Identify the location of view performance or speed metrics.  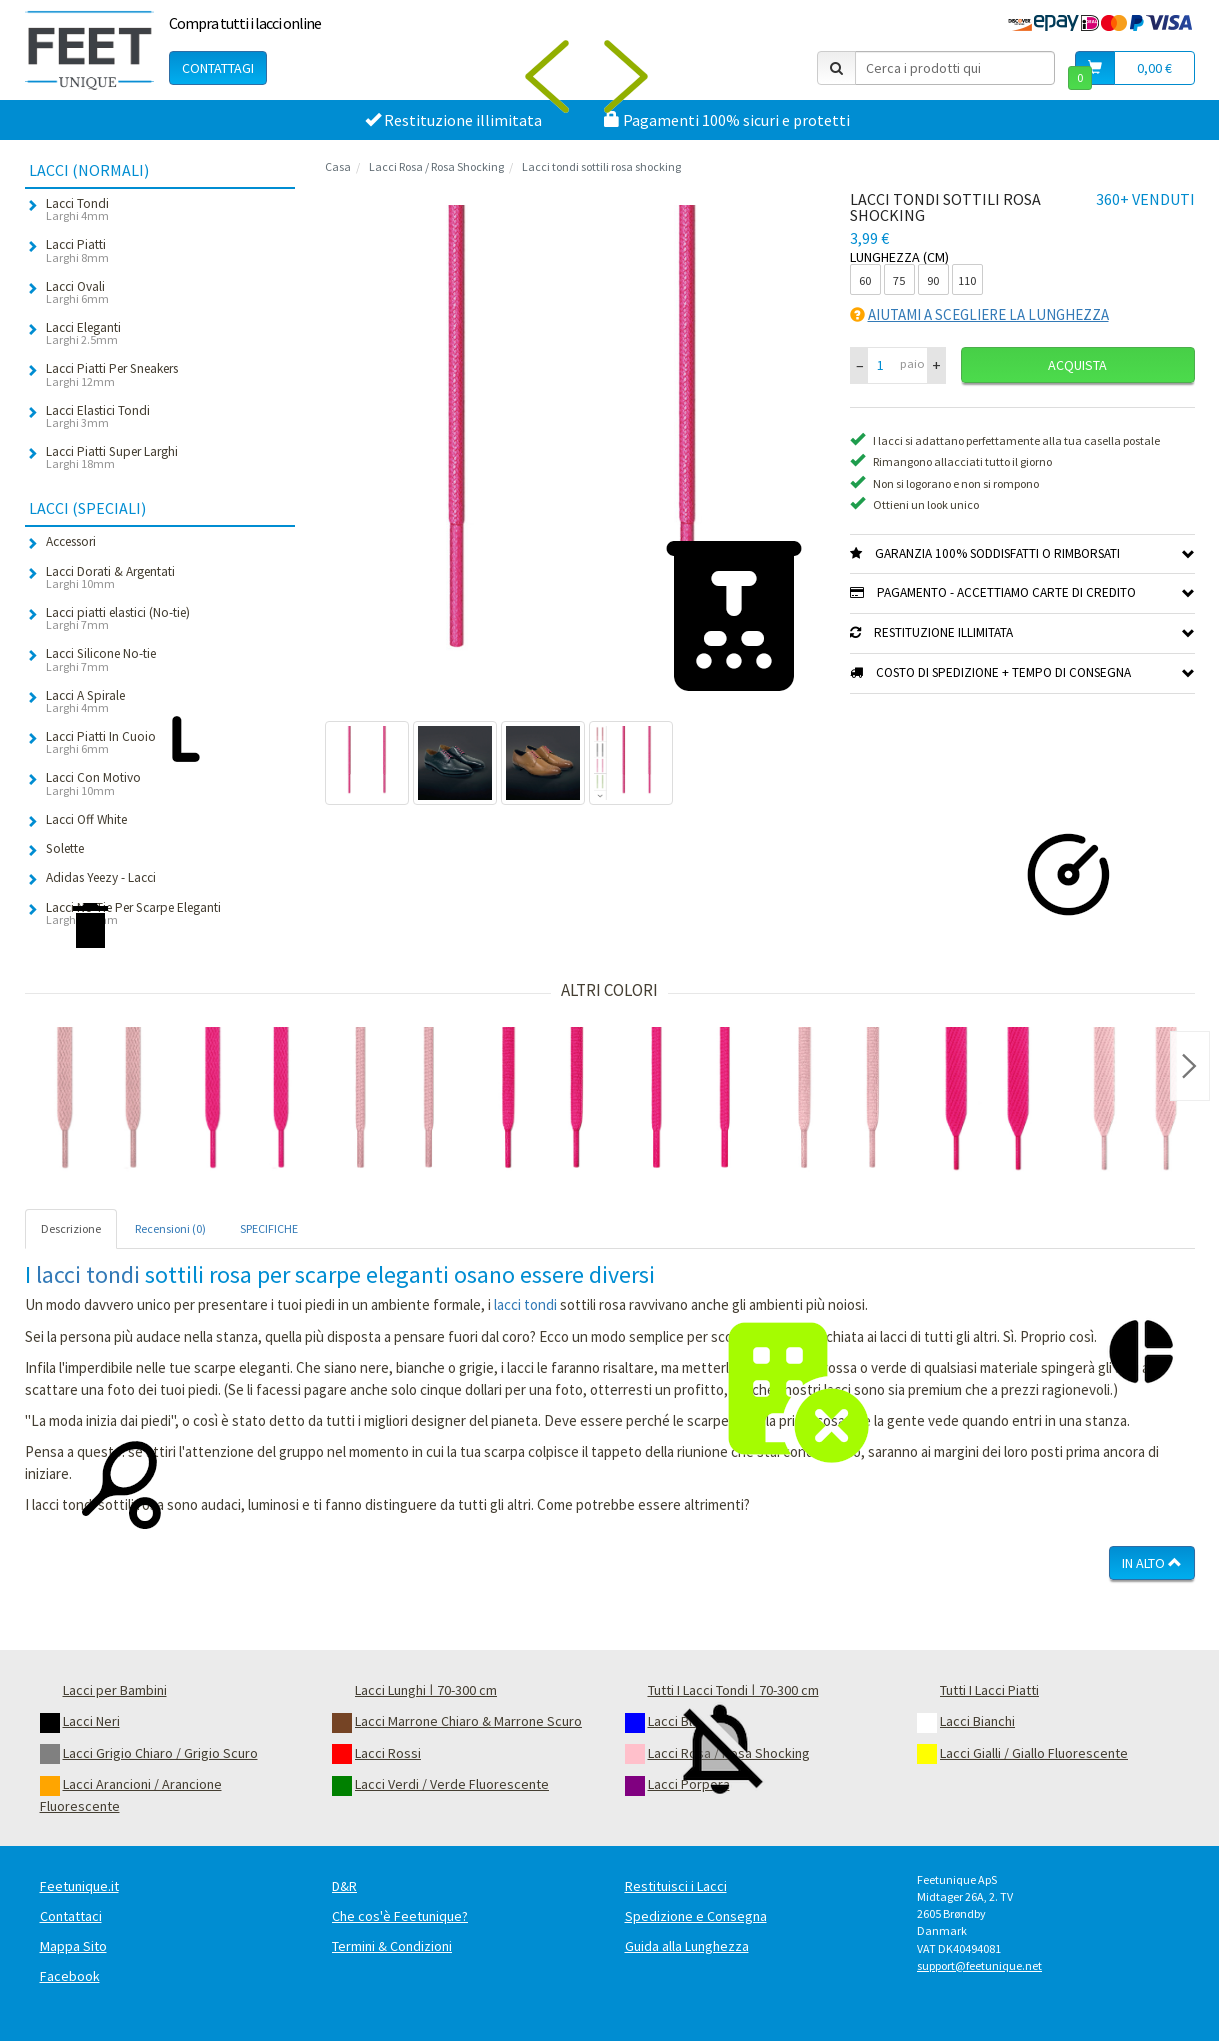
(1068, 874).